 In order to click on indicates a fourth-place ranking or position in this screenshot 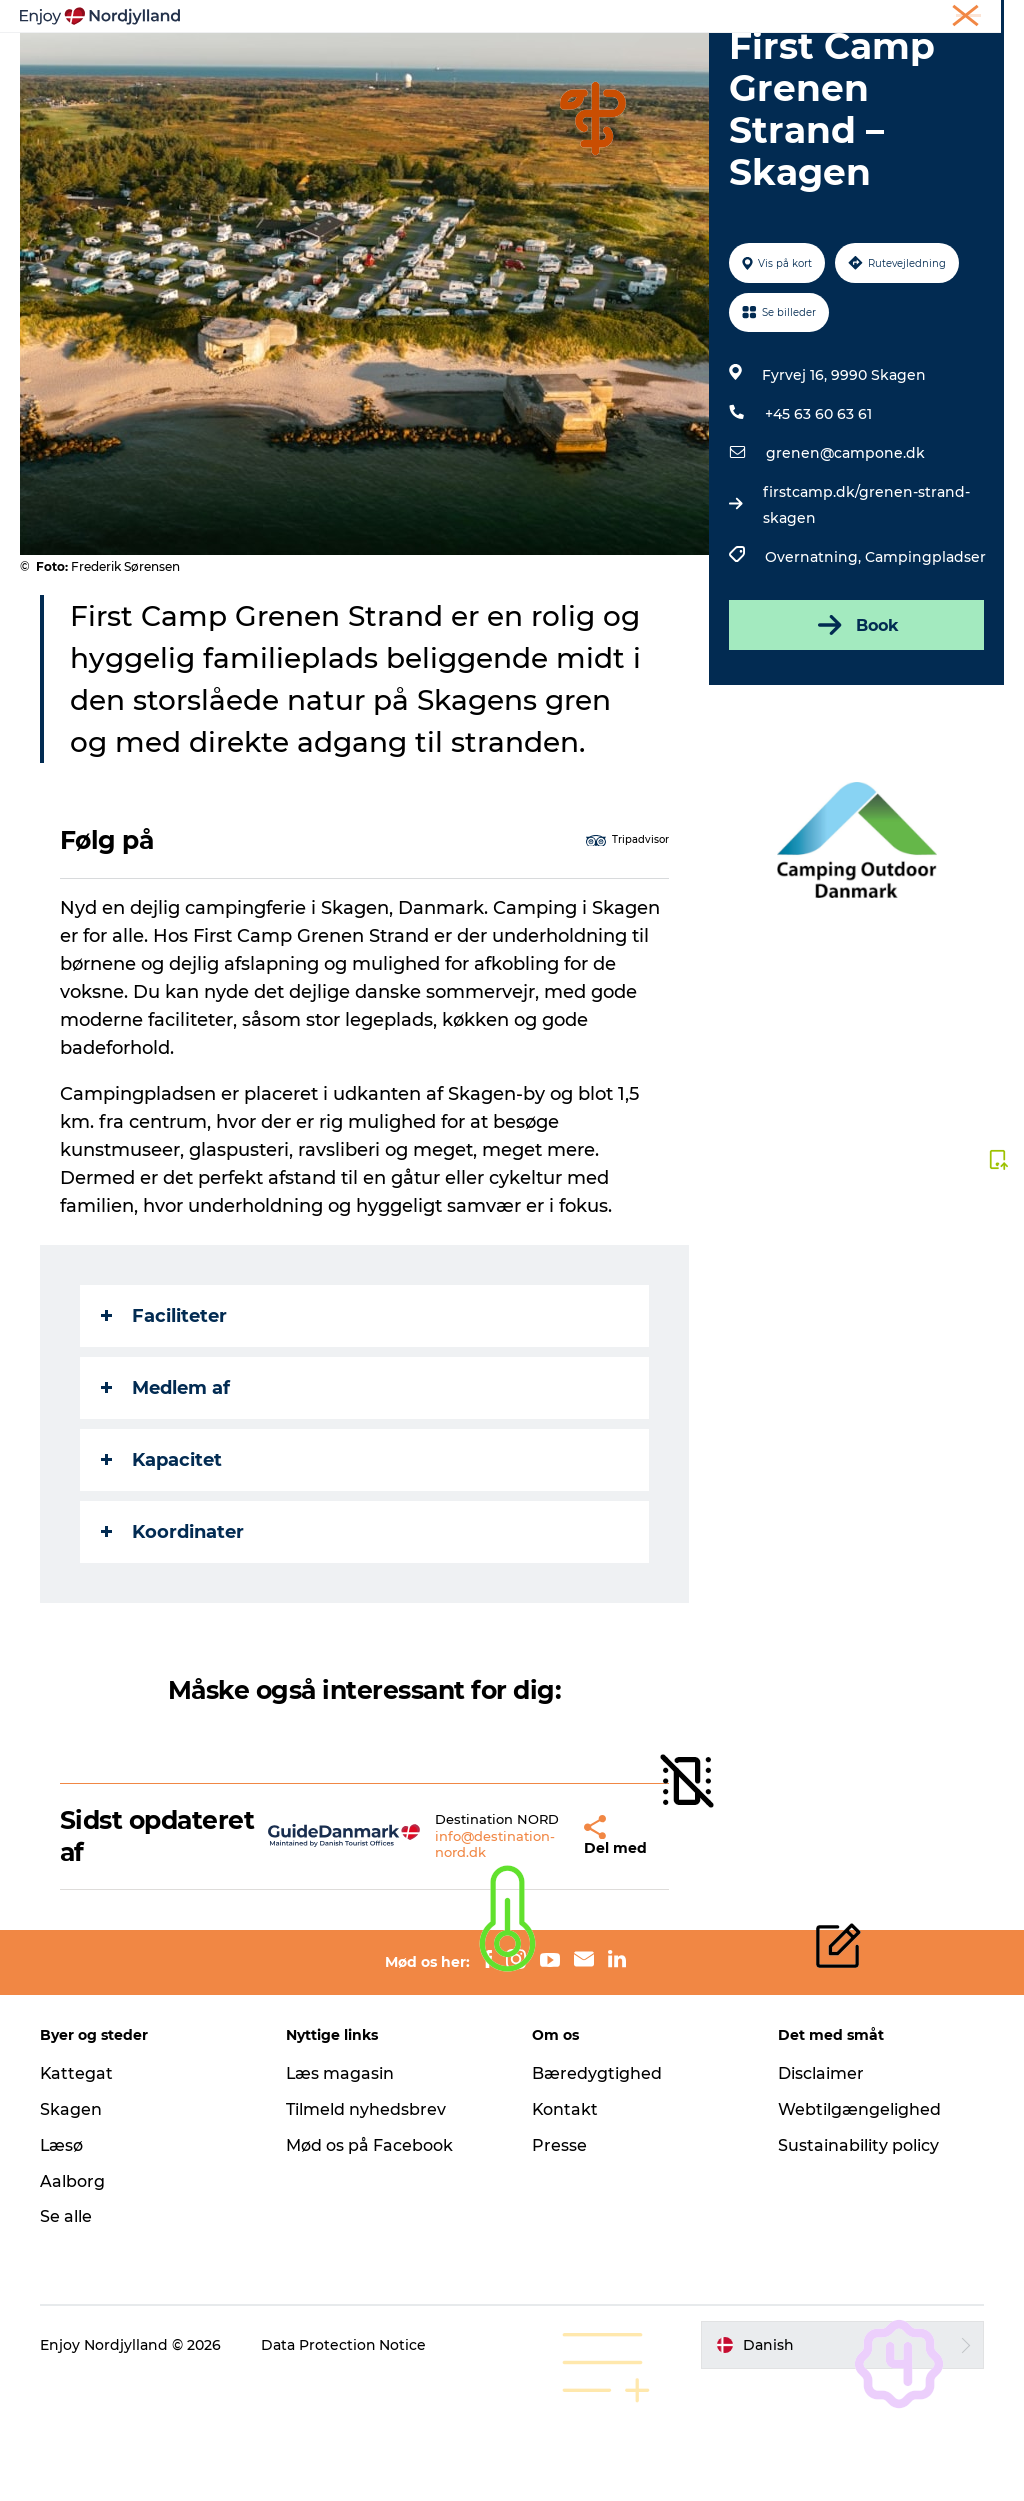, I will do `click(899, 2364)`.